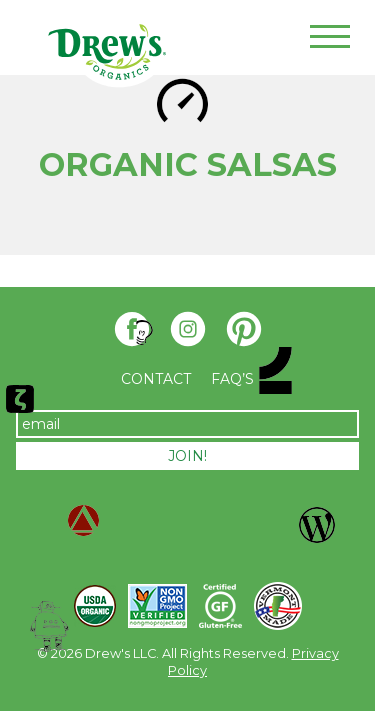 This screenshot has height=720, width=375. Describe the element at coordinates (49, 626) in the screenshot. I see `visit instructables website or app` at that location.